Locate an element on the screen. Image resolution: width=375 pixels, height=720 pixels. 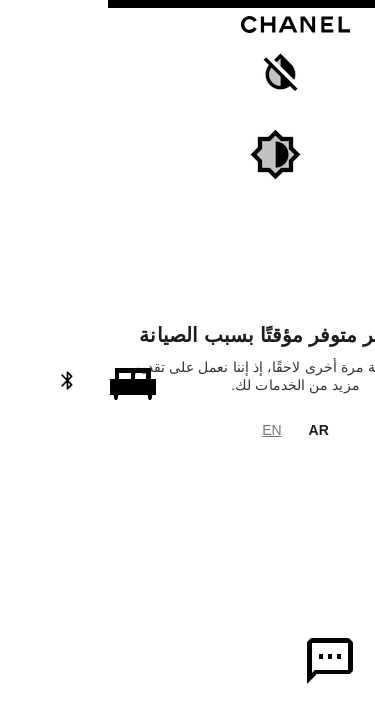
open text messages is located at coordinates (330, 661).